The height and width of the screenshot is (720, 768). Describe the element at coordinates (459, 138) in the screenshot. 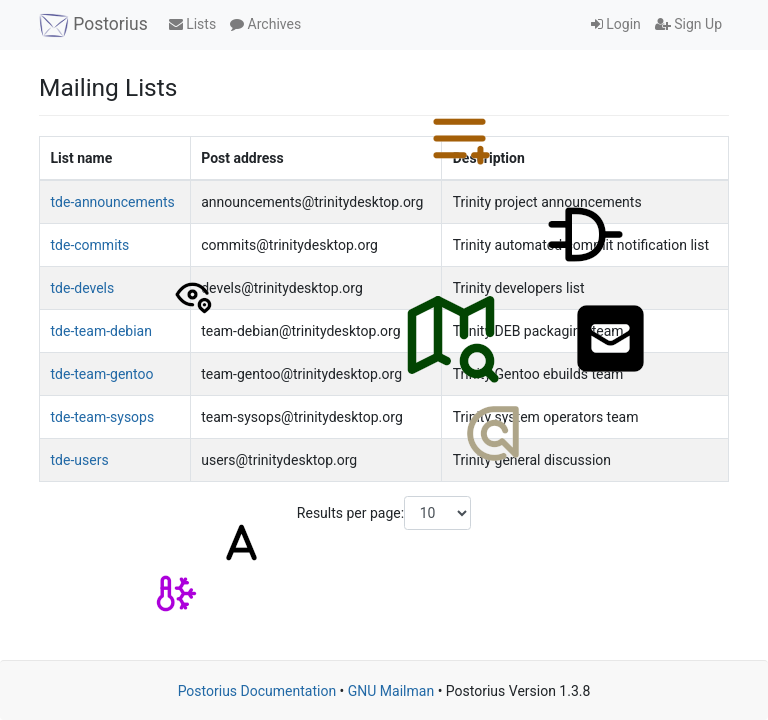

I see `add a new item to the list` at that location.